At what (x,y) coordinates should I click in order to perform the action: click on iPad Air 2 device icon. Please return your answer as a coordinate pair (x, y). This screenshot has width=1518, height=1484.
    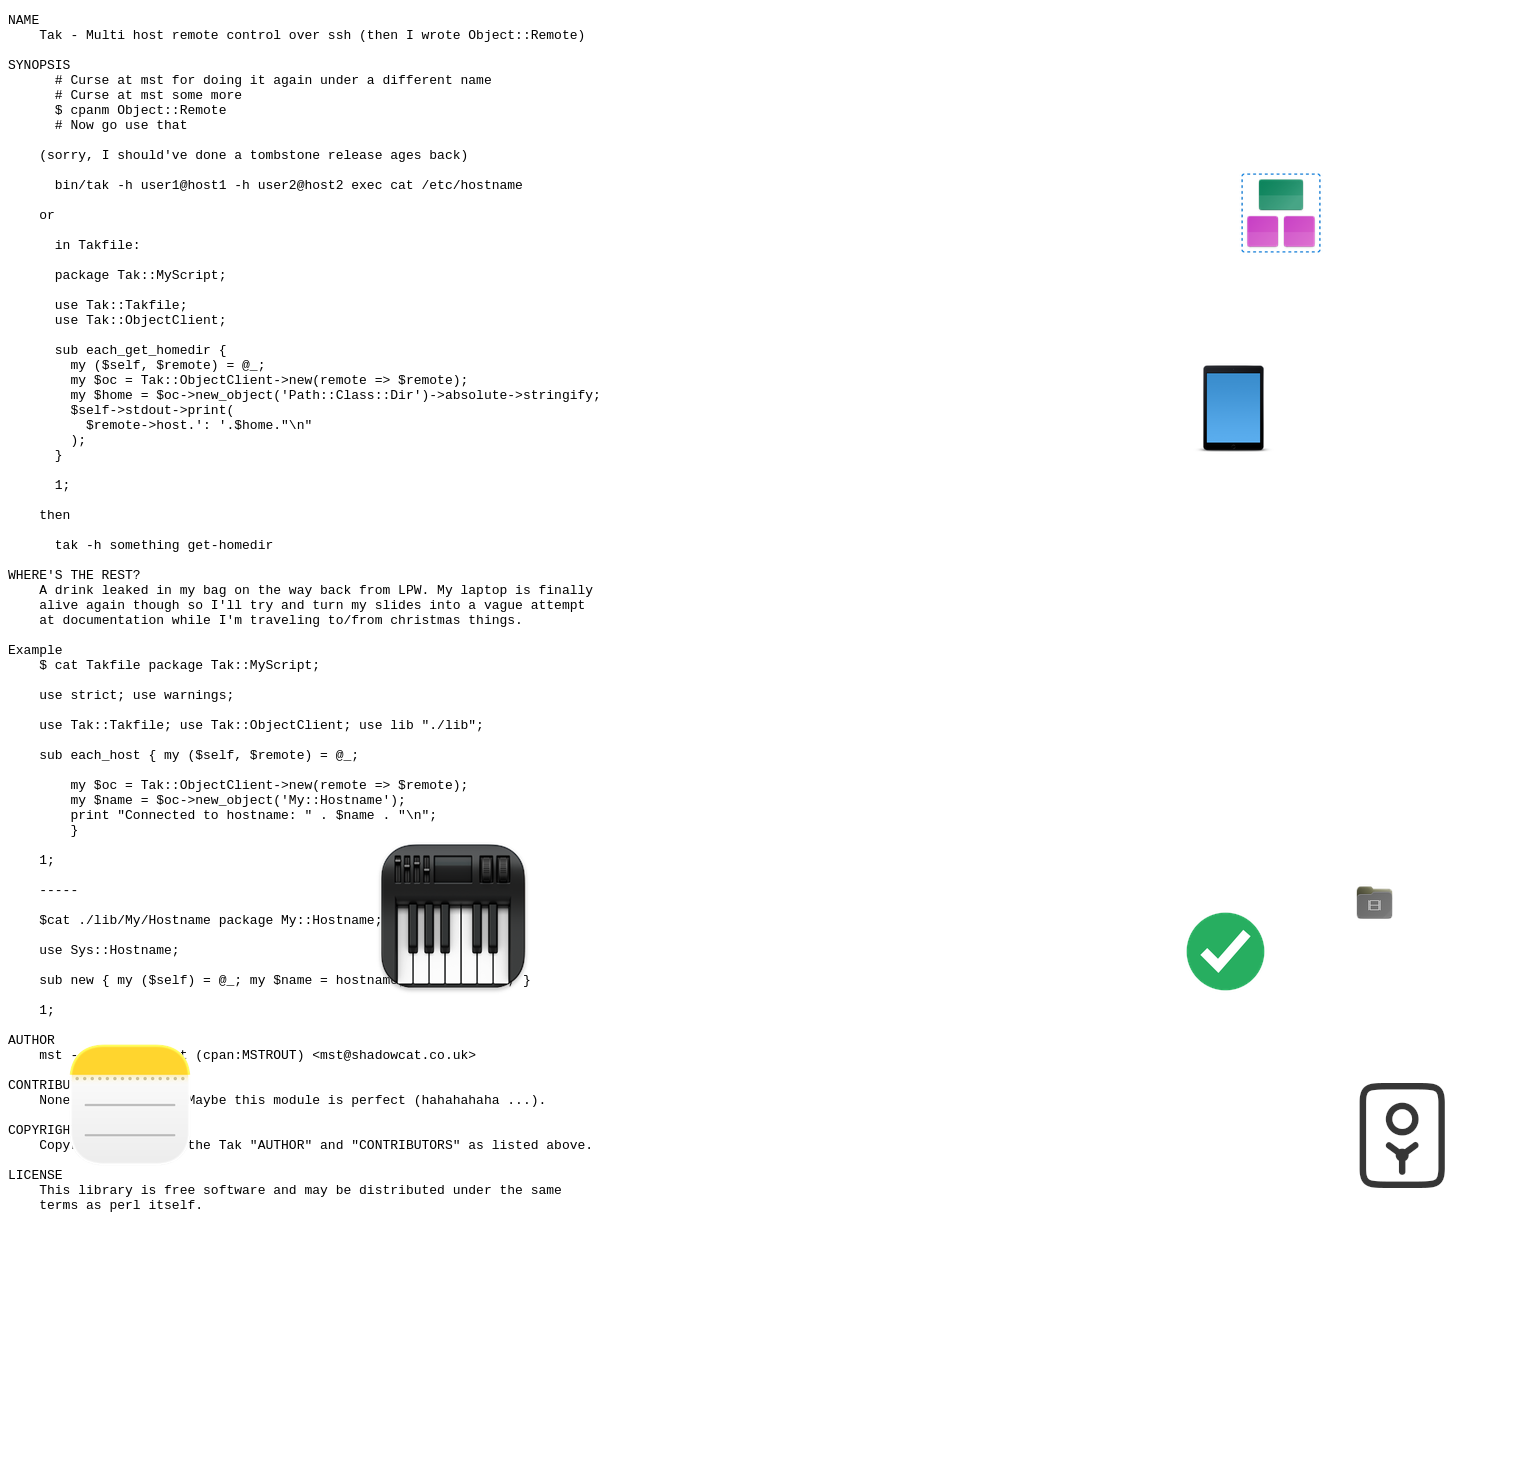
    Looking at the image, I should click on (1233, 407).